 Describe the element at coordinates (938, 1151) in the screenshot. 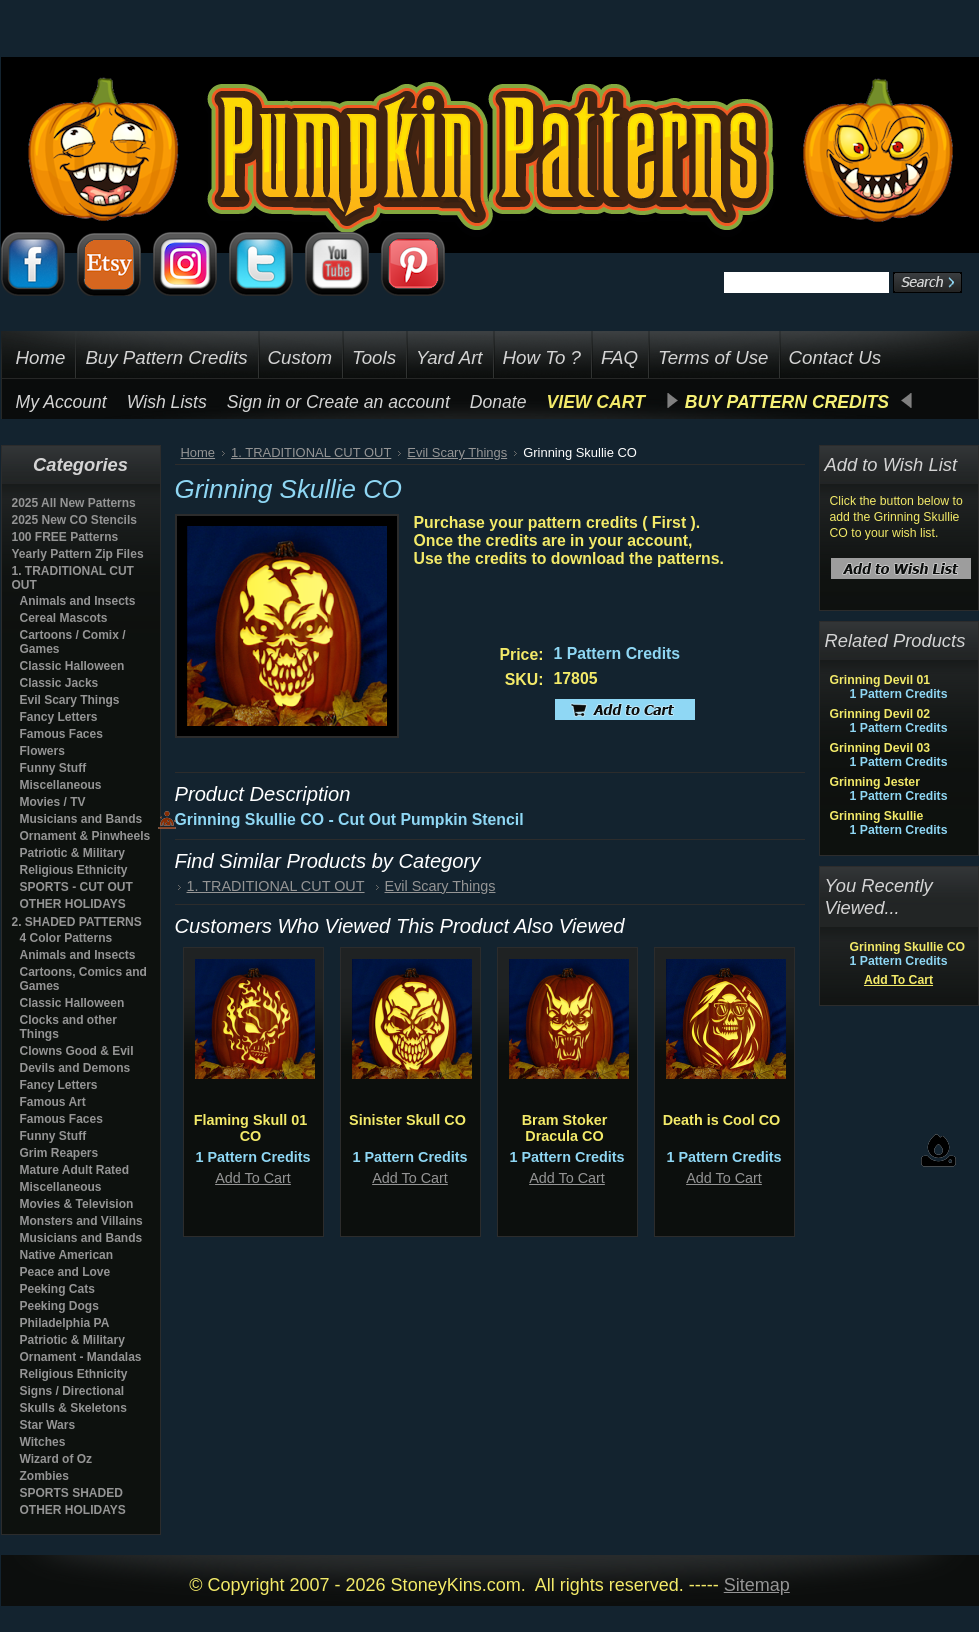

I see `access stove or cooking settings` at that location.